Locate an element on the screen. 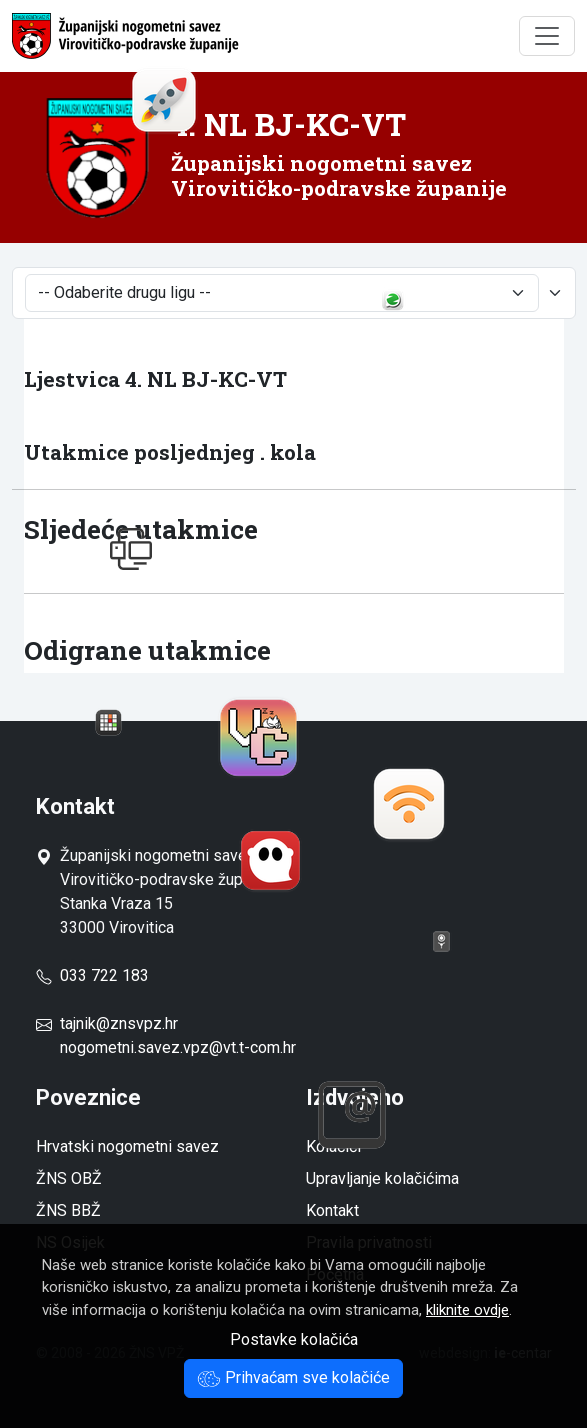 Image resolution: width=587 pixels, height=1428 pixels. manage connected devices and peripherals is located at coordinates (131, 549).